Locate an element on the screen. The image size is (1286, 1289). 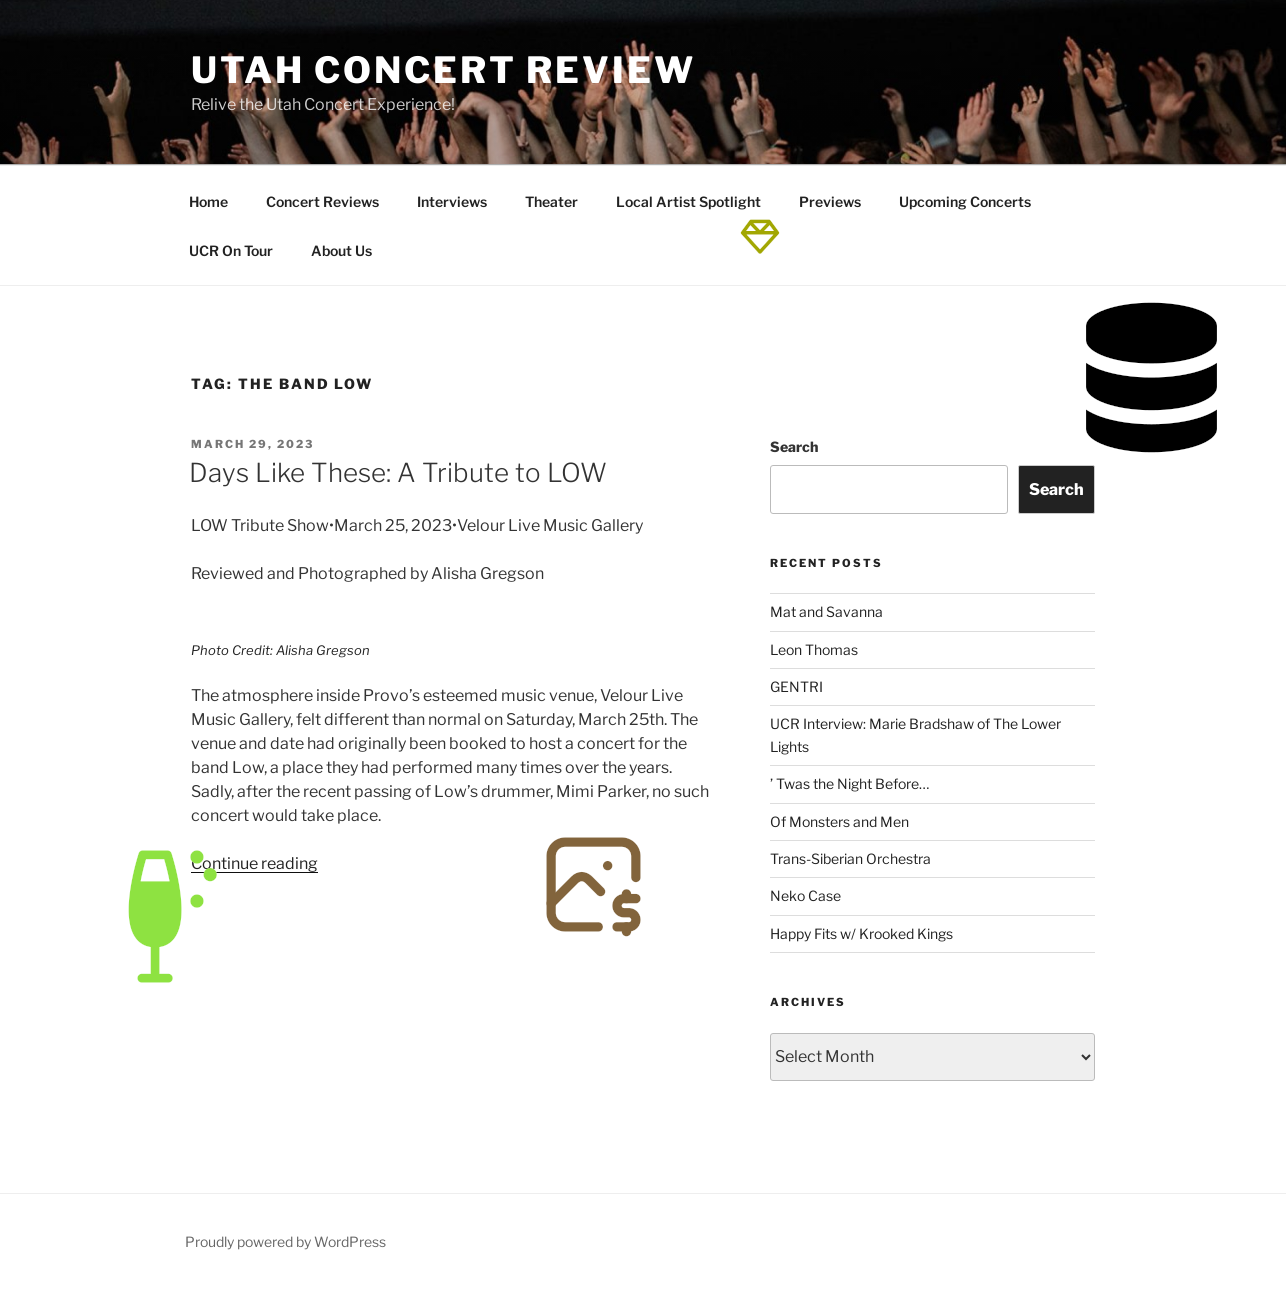
celebrate a completed milestone or achievement is located at coordinates (159, 916).